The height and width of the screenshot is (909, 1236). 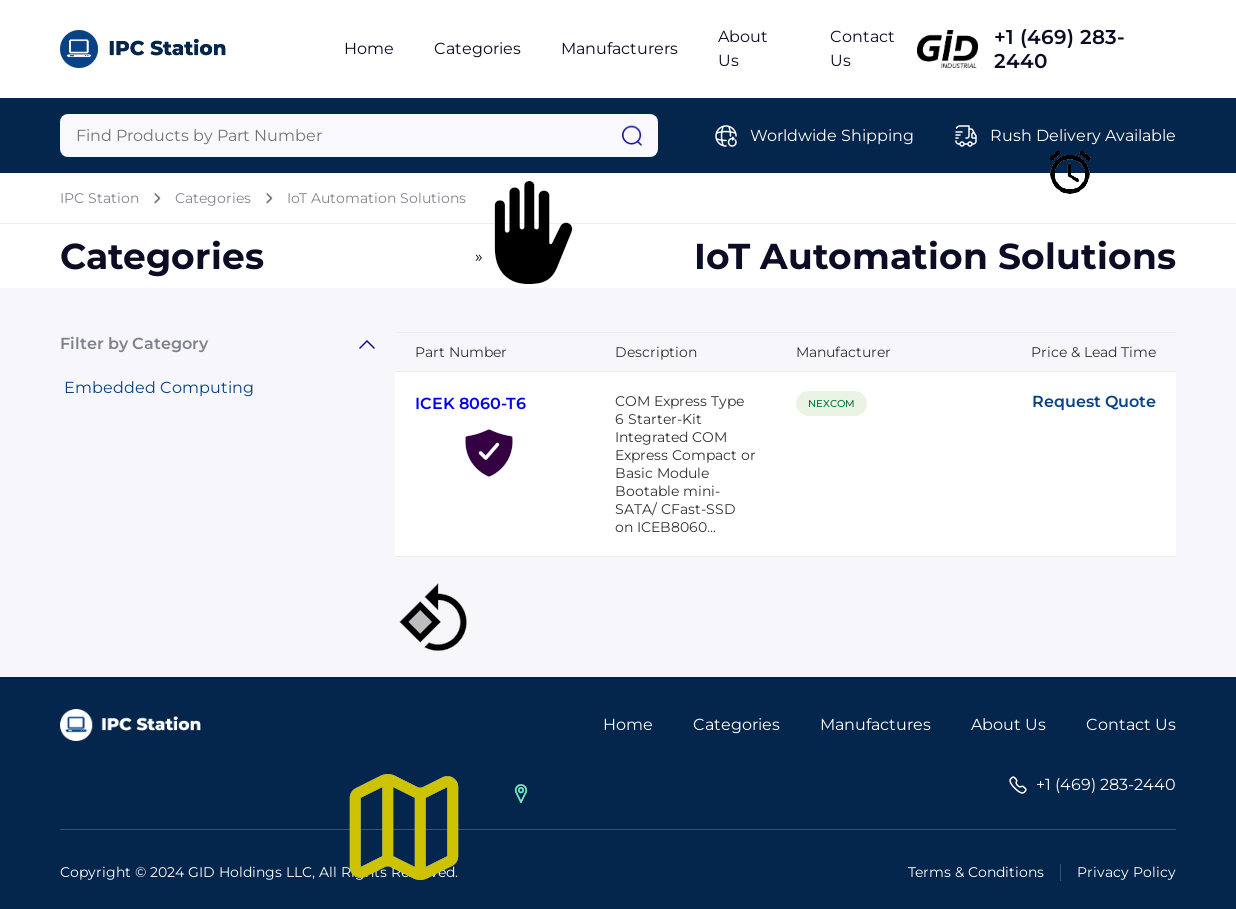 What do you see at coordinates (404, 827) in the screenshot?
I see `view map or navigation` at bounding box center [404, 827].